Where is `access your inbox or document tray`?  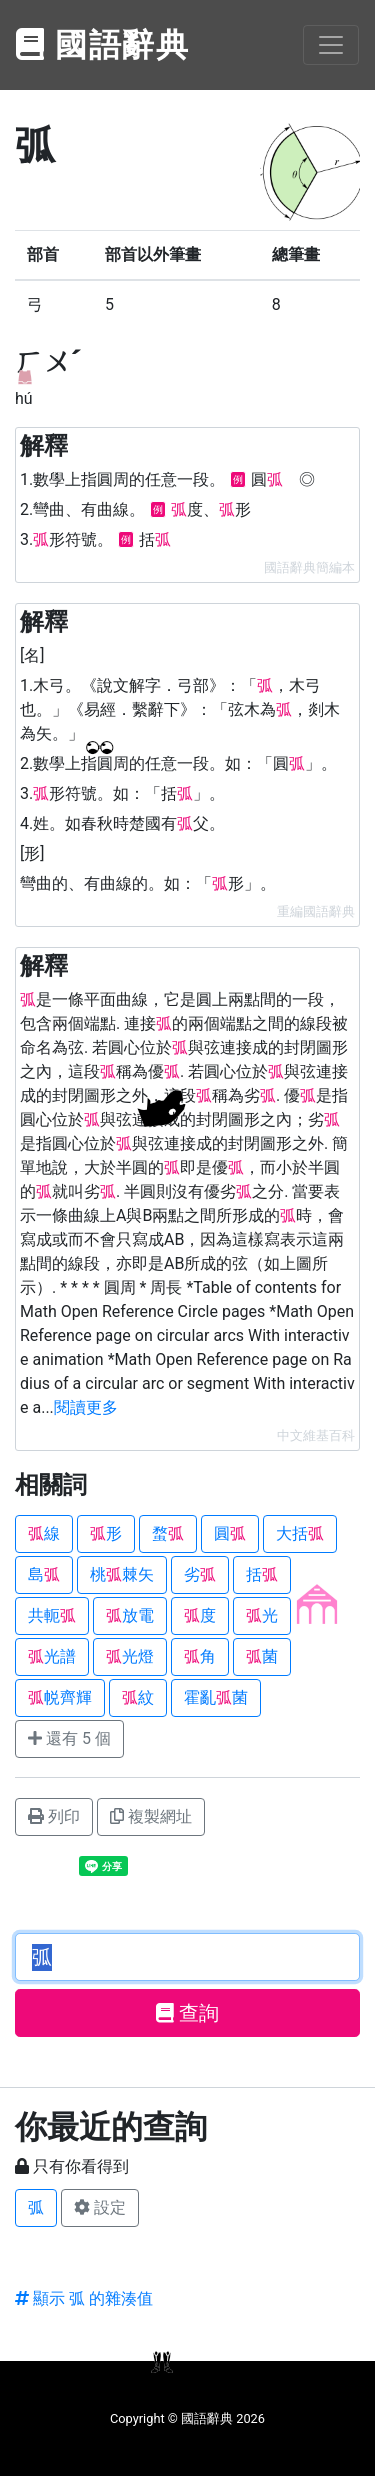
access your inbox or document tray is located at coordinates (25, 377).